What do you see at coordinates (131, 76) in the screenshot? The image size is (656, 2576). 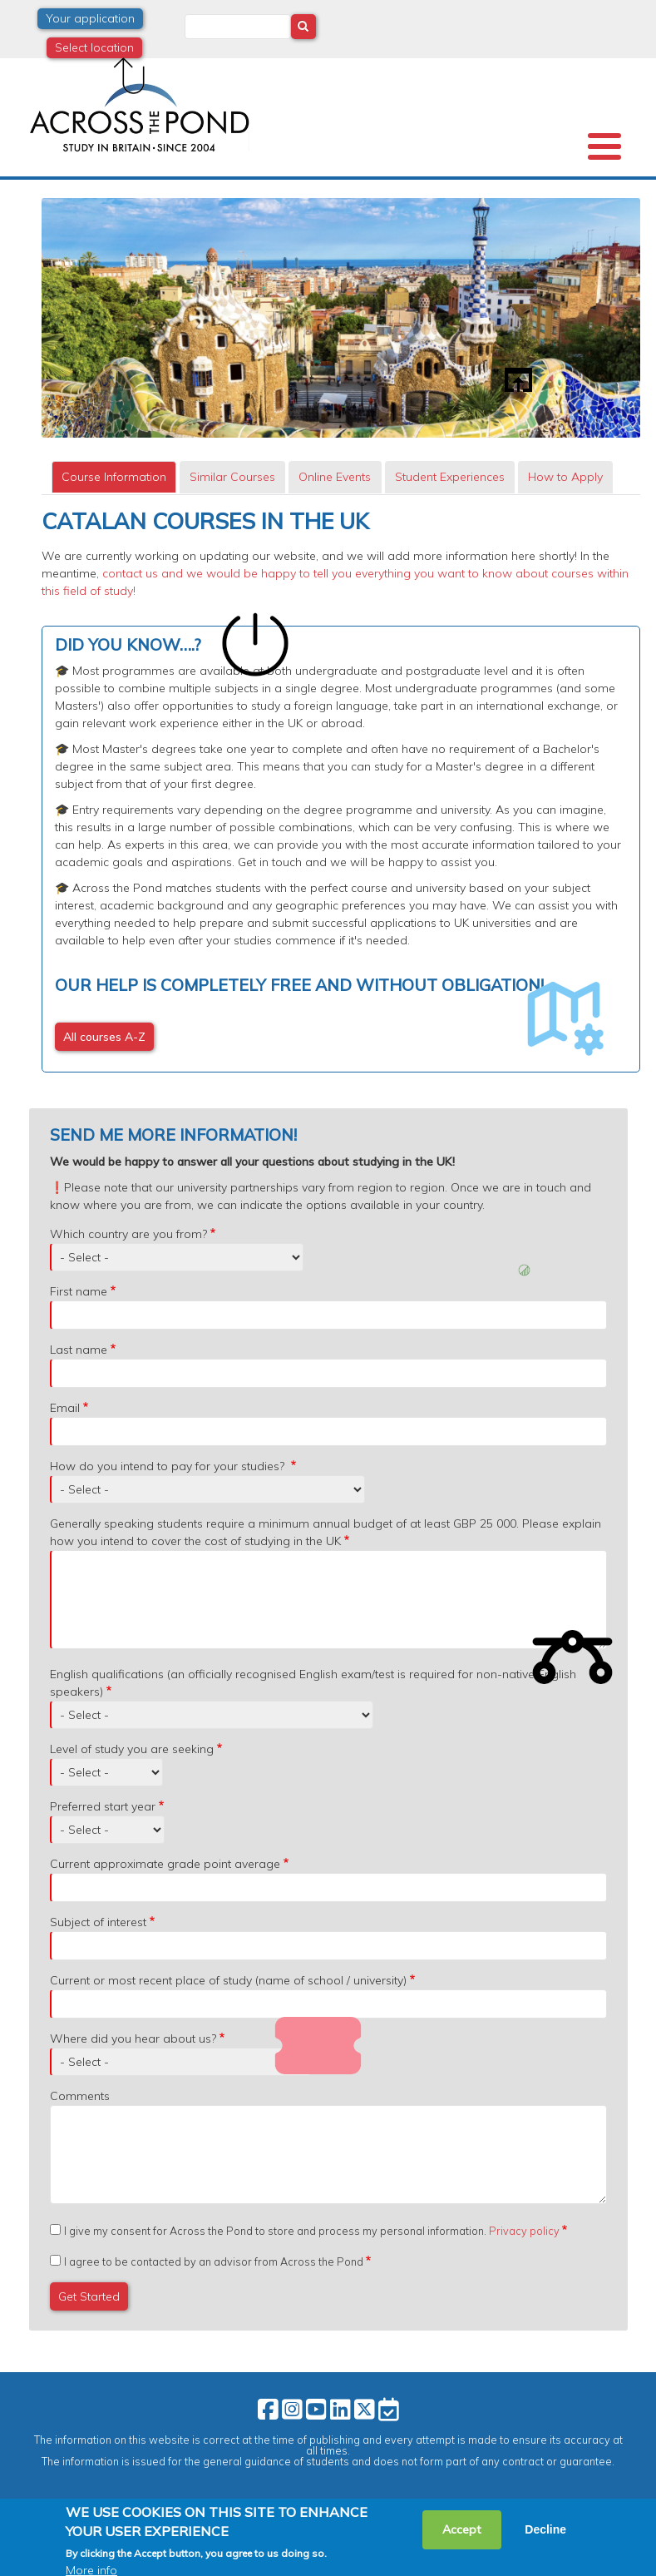 I see `go back or return to previous screen` at bounding box center [131, 76].